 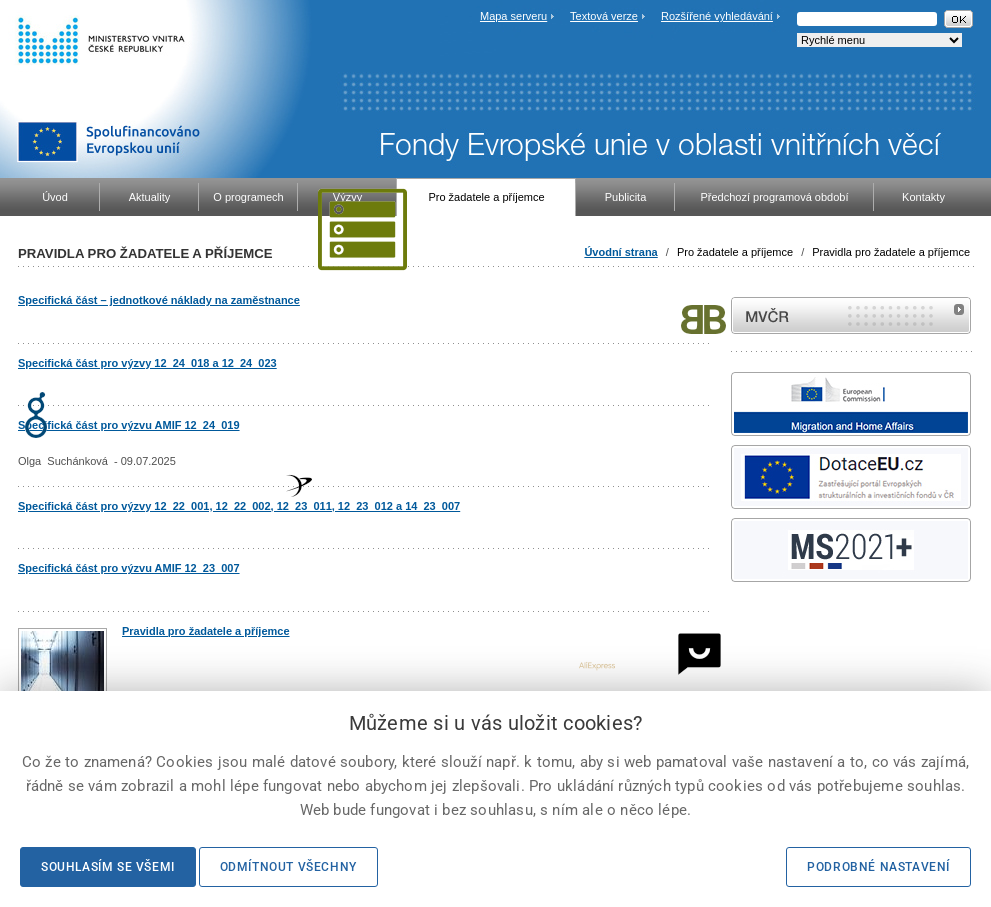 I want to click on greenhouse recruiting software logo, so click(x=36, y=415).